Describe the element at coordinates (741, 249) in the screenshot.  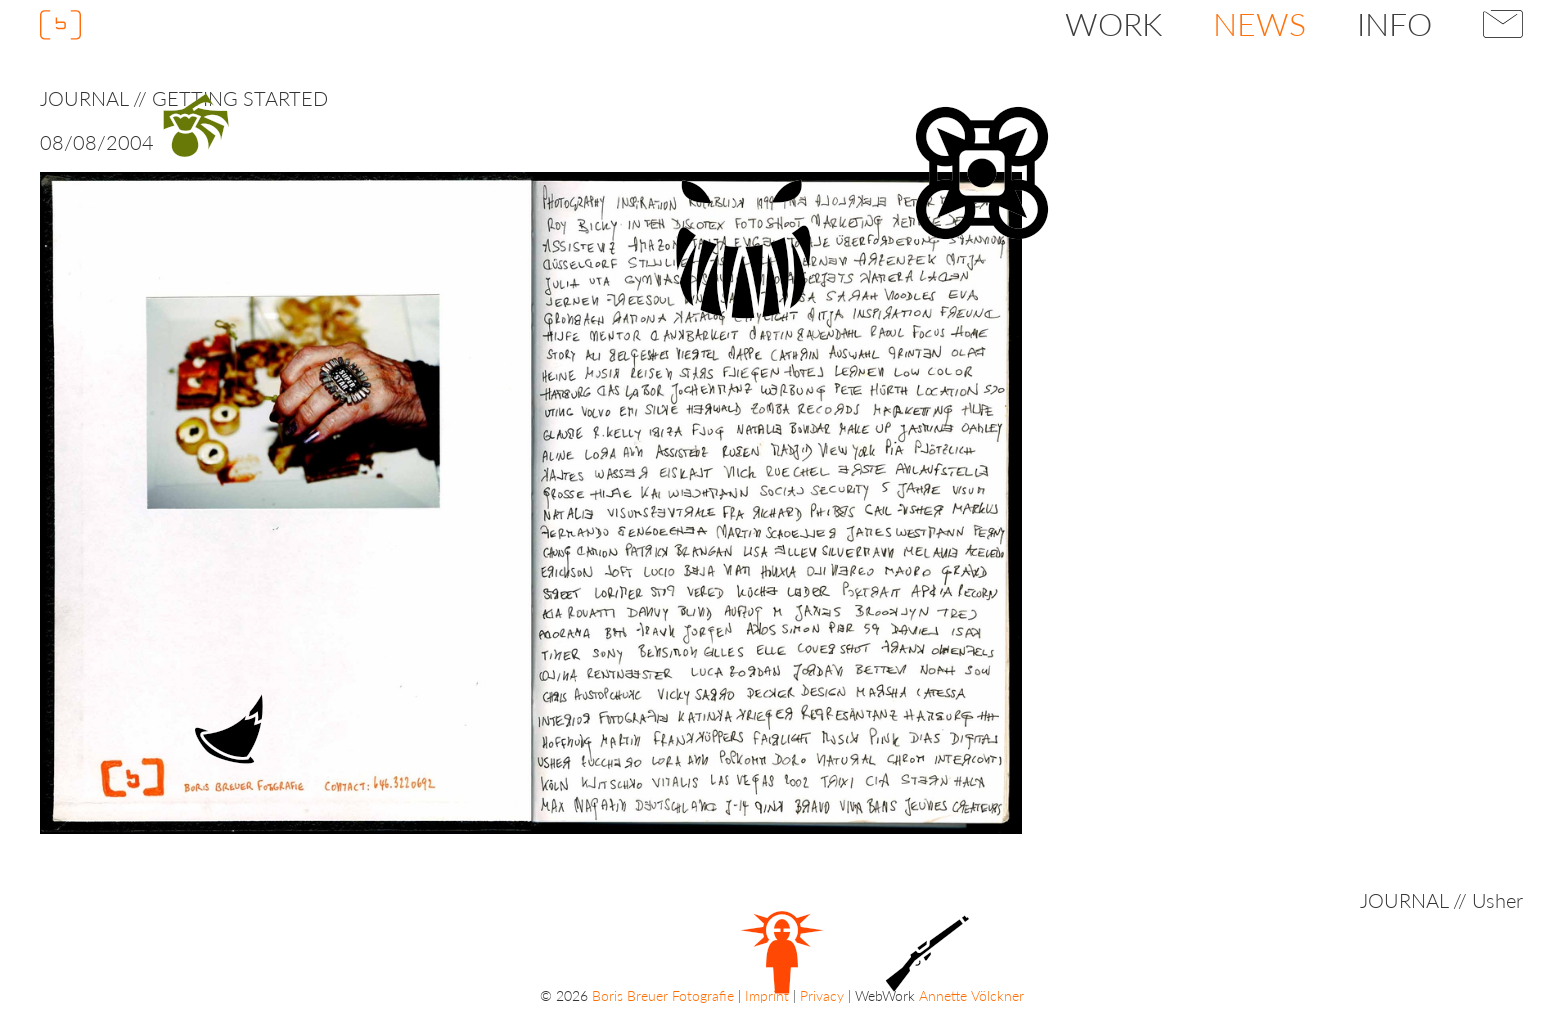
I see `indicates a villain or enemy character` at that location.